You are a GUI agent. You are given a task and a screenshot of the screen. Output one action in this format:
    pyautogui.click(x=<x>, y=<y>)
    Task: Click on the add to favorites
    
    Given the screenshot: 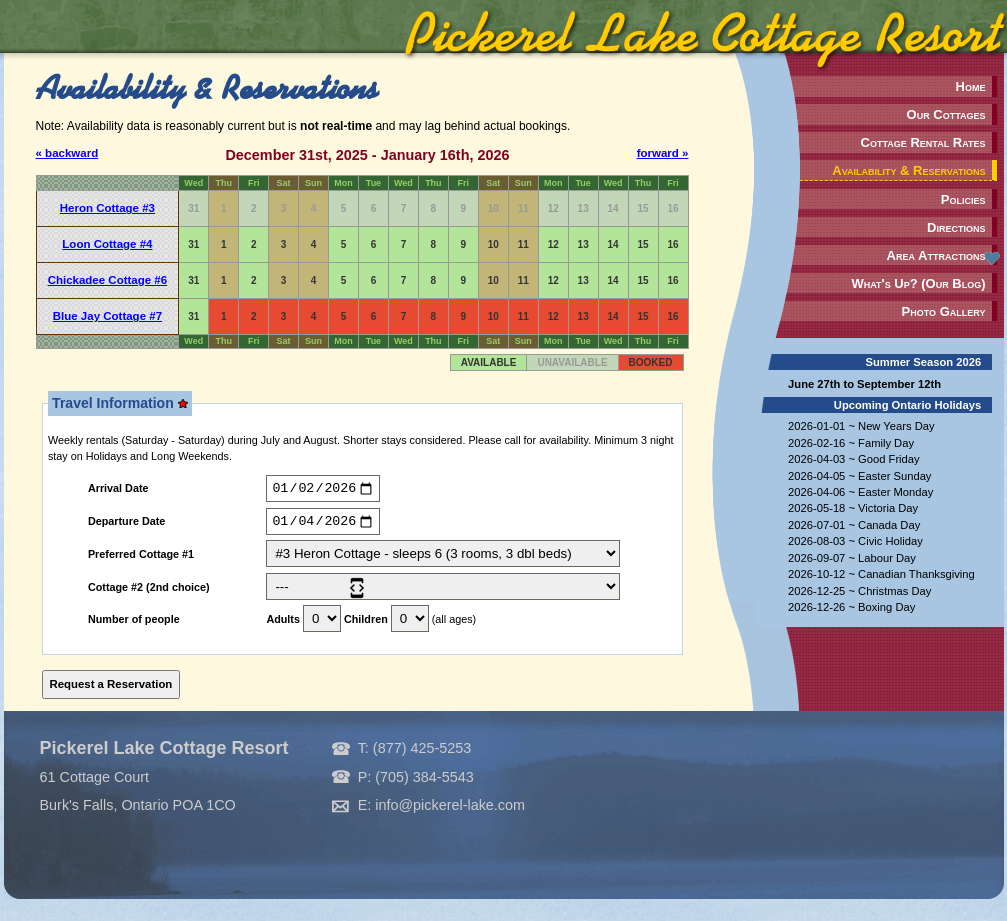 What is the action you would take?
    pyautogui.click(x=992, y=258)
    